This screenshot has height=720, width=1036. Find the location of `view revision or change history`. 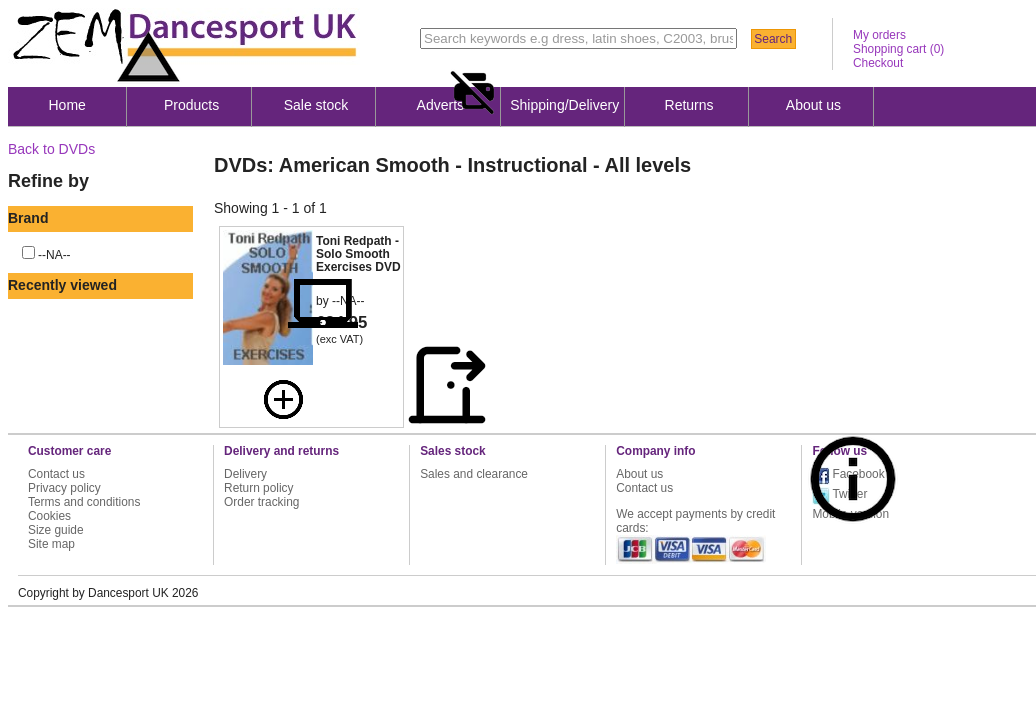

view revision or change history is located at coordinates (148, 56).